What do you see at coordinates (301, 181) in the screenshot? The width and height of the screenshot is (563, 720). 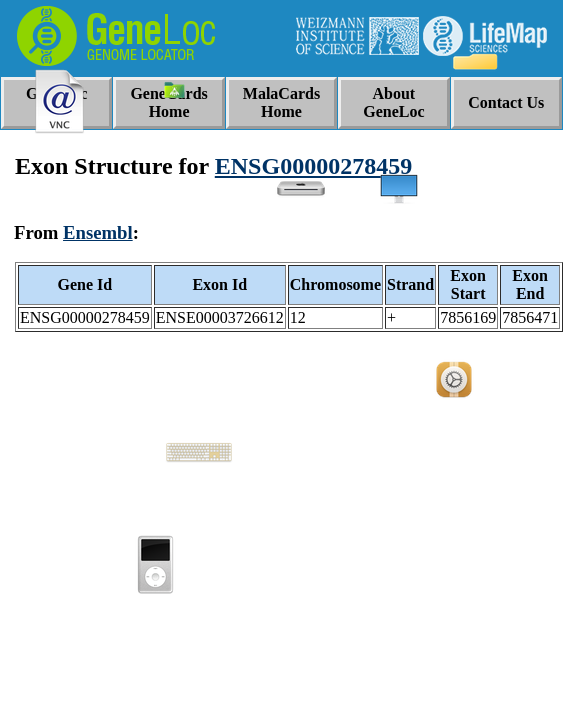 I see `represents a mac mini device in system settings` at bounding box center [301, 181].